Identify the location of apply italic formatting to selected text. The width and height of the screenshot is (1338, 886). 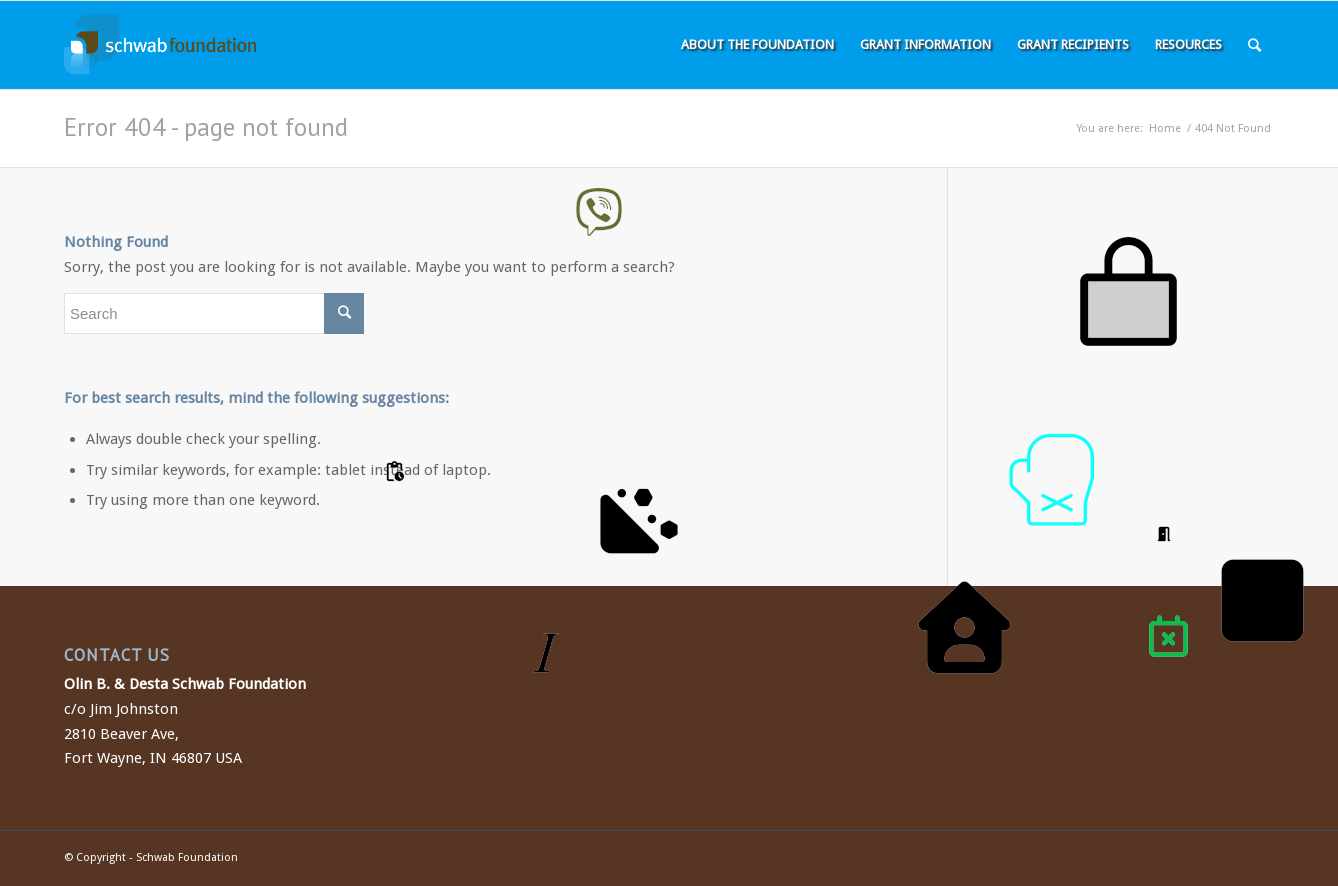
(546, 653).